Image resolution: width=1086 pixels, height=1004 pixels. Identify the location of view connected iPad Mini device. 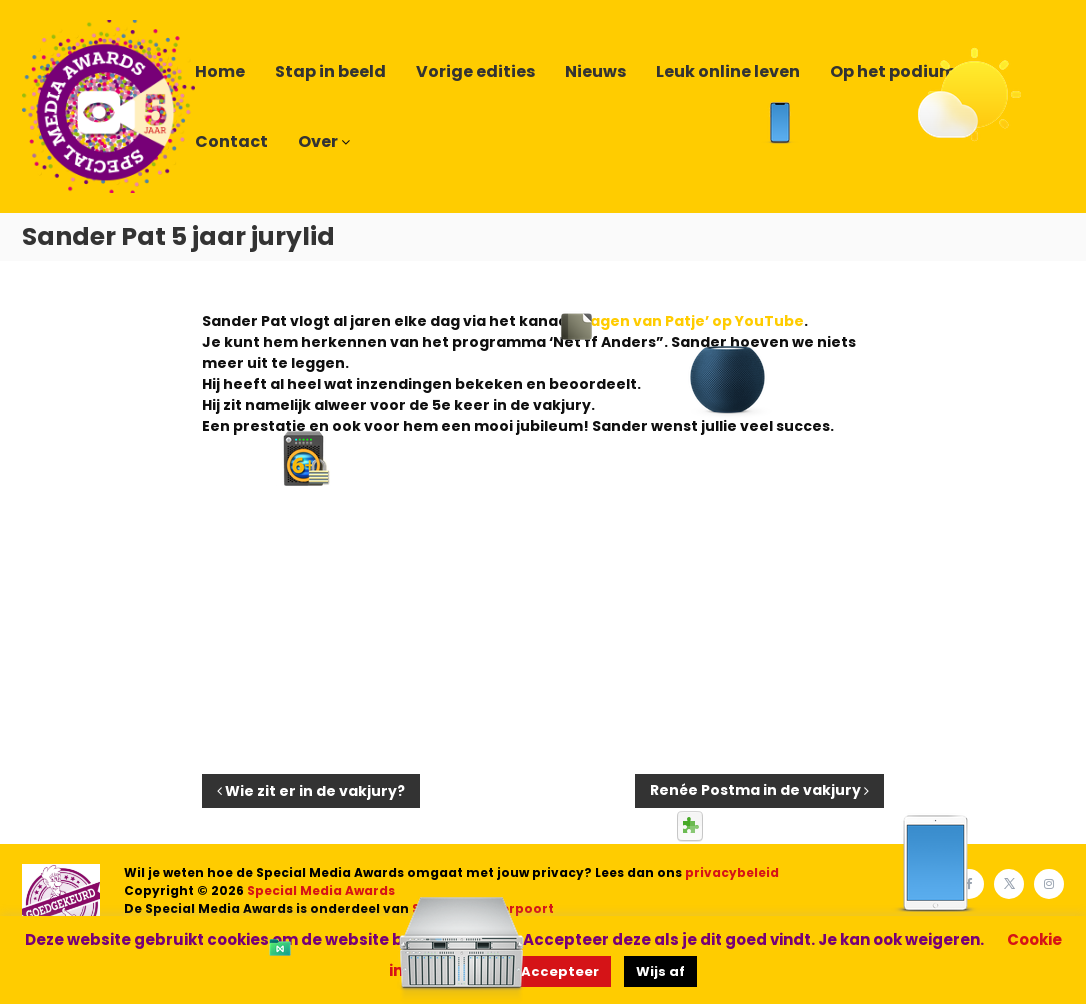
(935, 854).